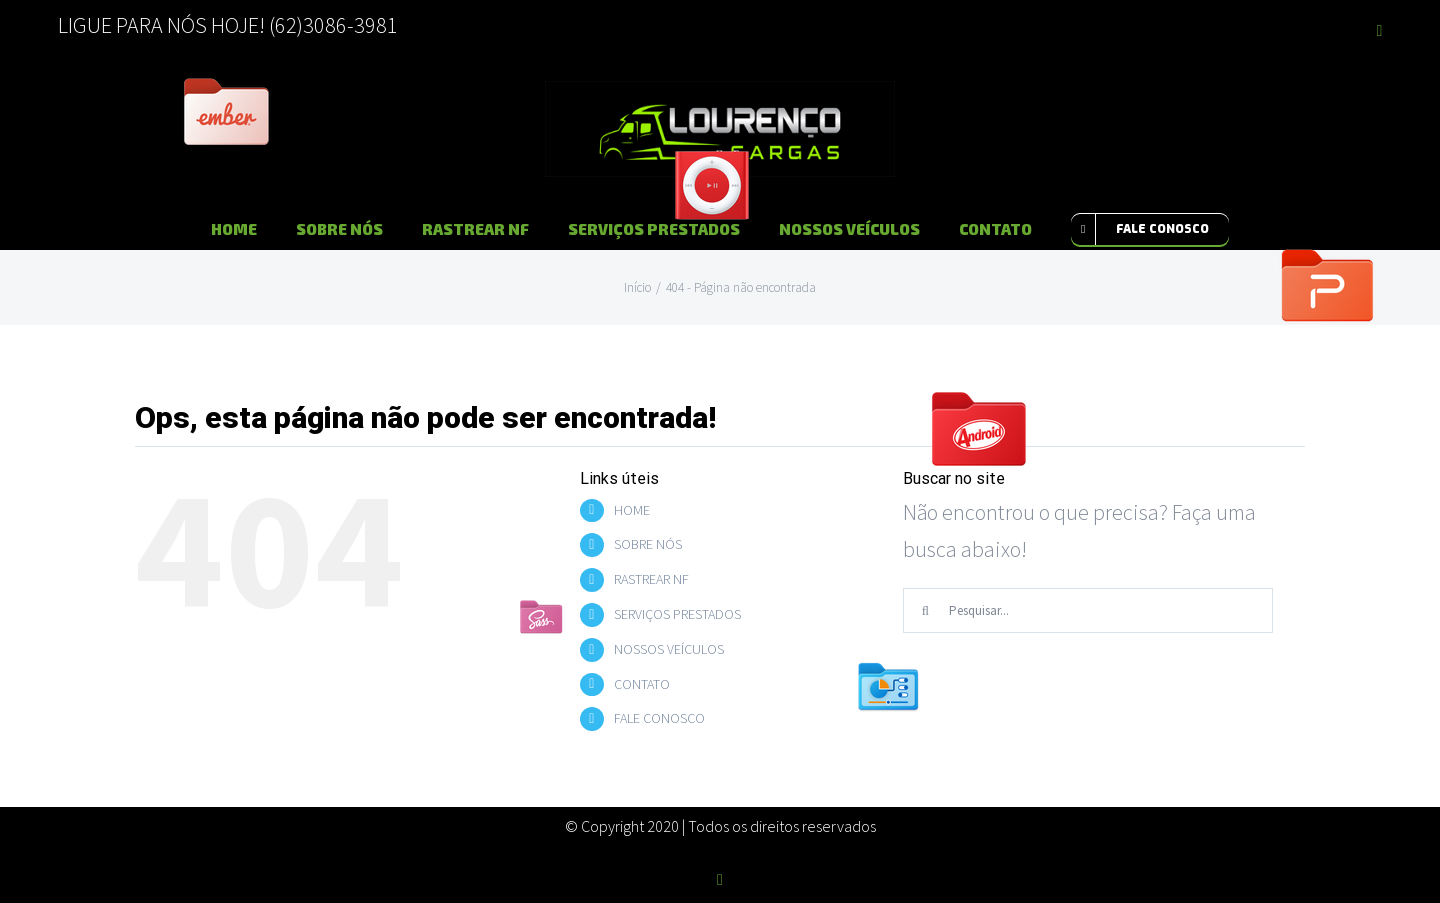 This screenshot has width=1440, height=903. Describe the element at coordinates (978, 431) in the screenshot. I see `open android files folder` at that location.